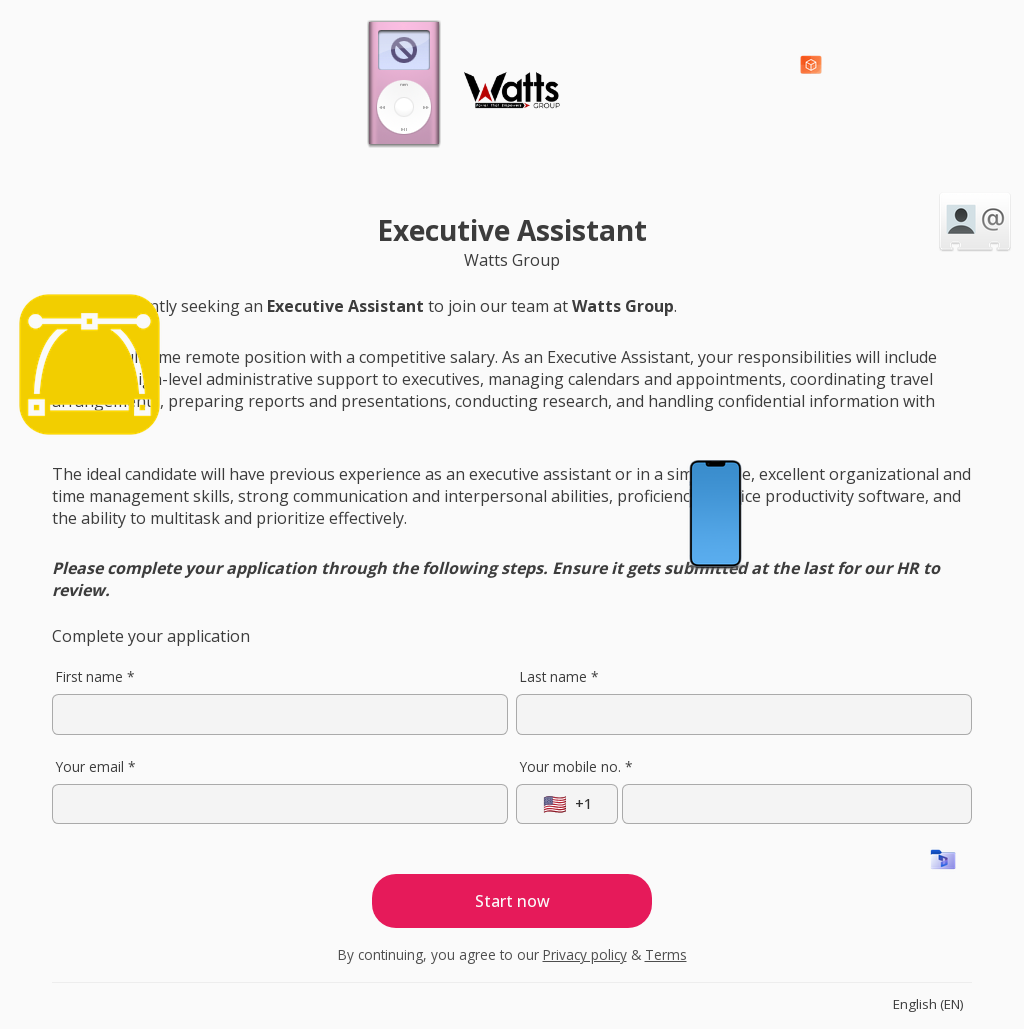 The width and height of the screenshot is (1024, 1029). Describe the element at coordinates (975, 222) in the screenshot. I see `view contact card or vCard file` at that location.